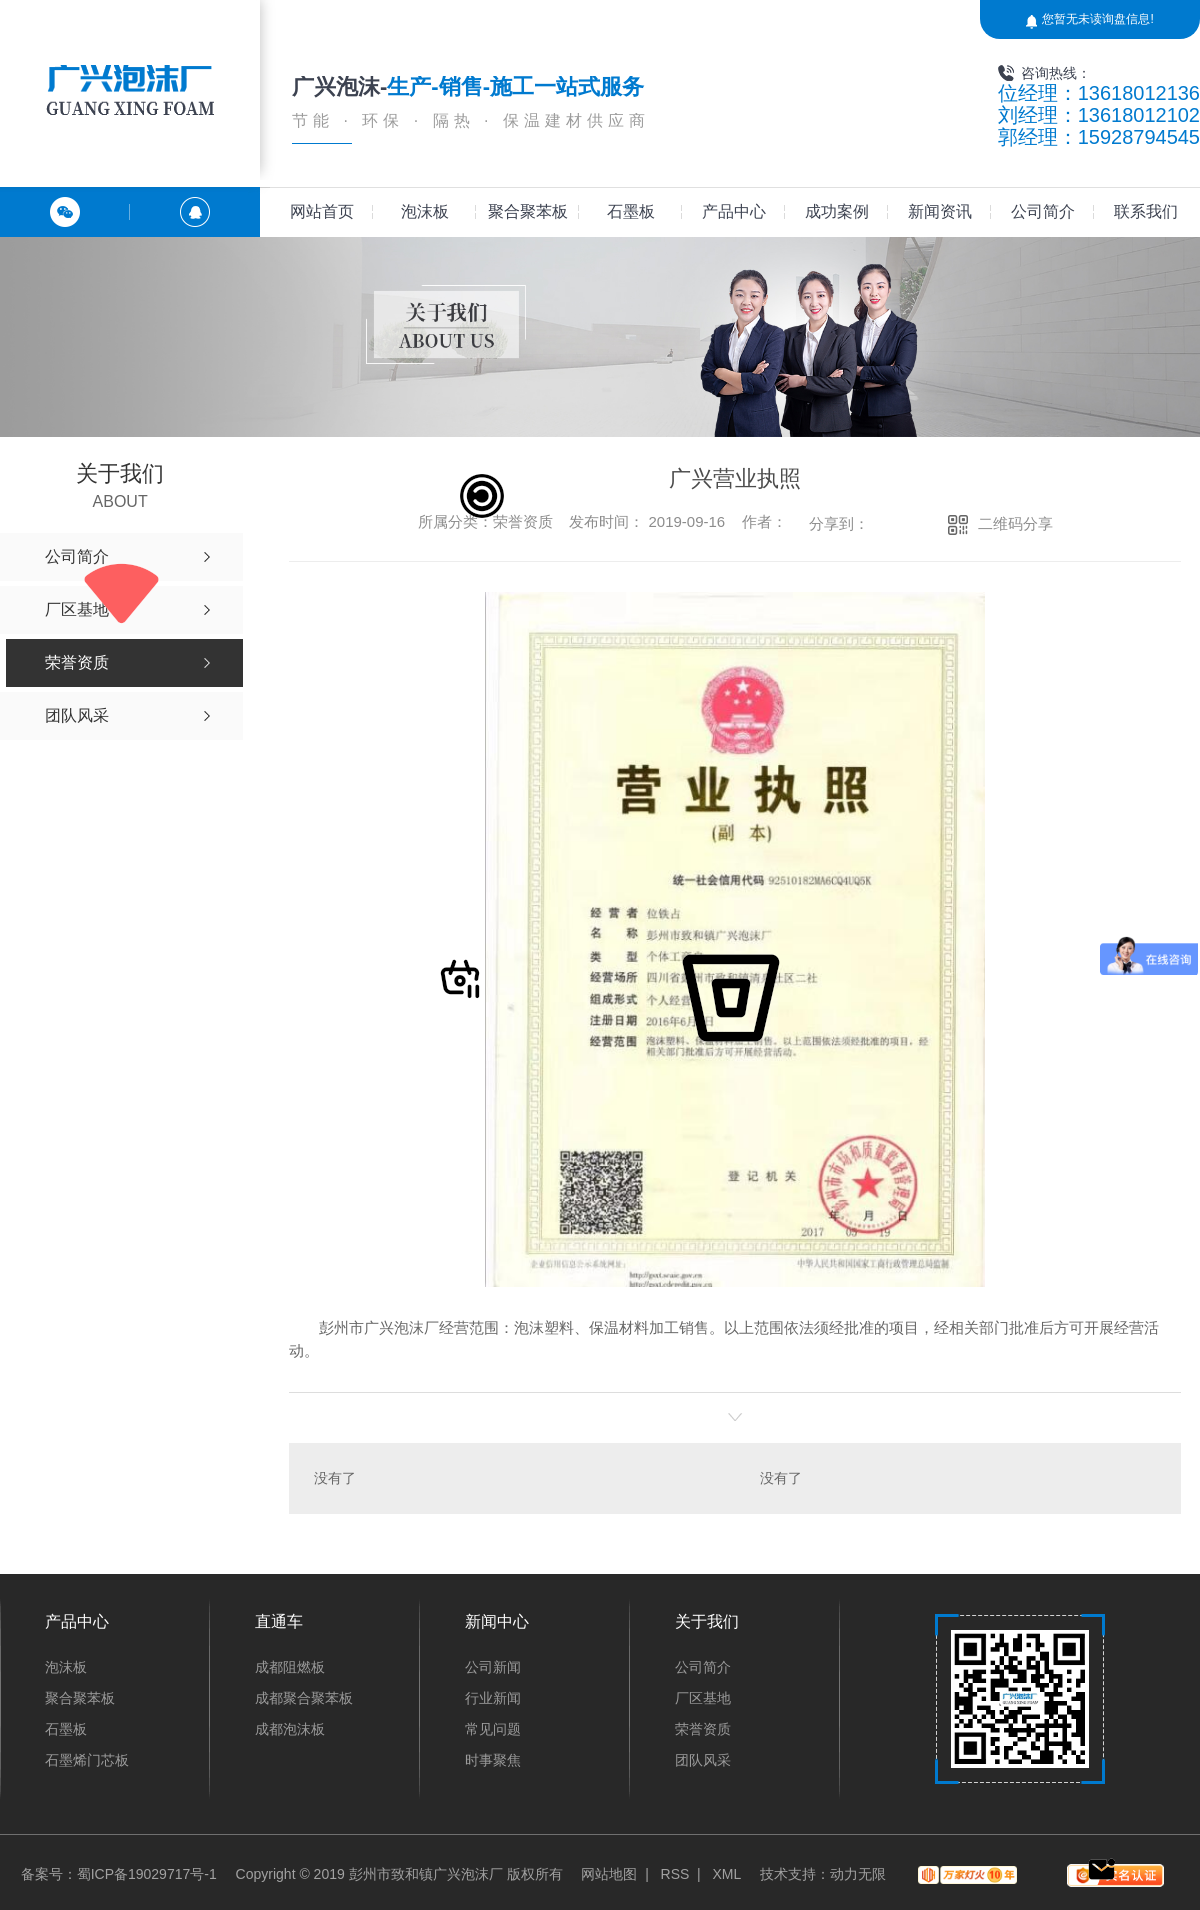 This screenshot has width=1200, height=1910. Describe the element at coordinates (1101, 1869) in the screenshot. I see `indicates new unread email` at that location.